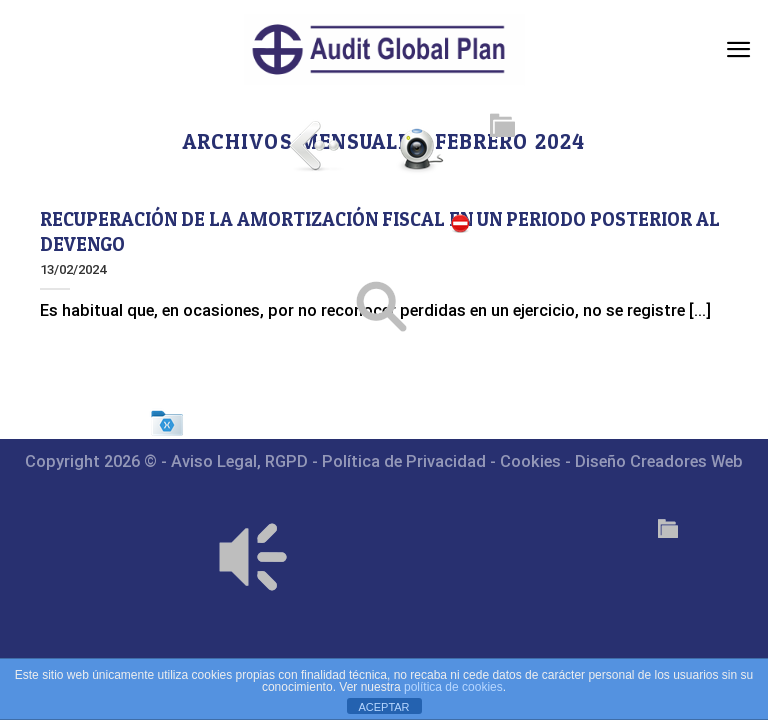 The height and width of the screenshot is (720, 768). Describe the element at coordinates (668, 528) in the screenshot. I see `access desktop folder` at that location.